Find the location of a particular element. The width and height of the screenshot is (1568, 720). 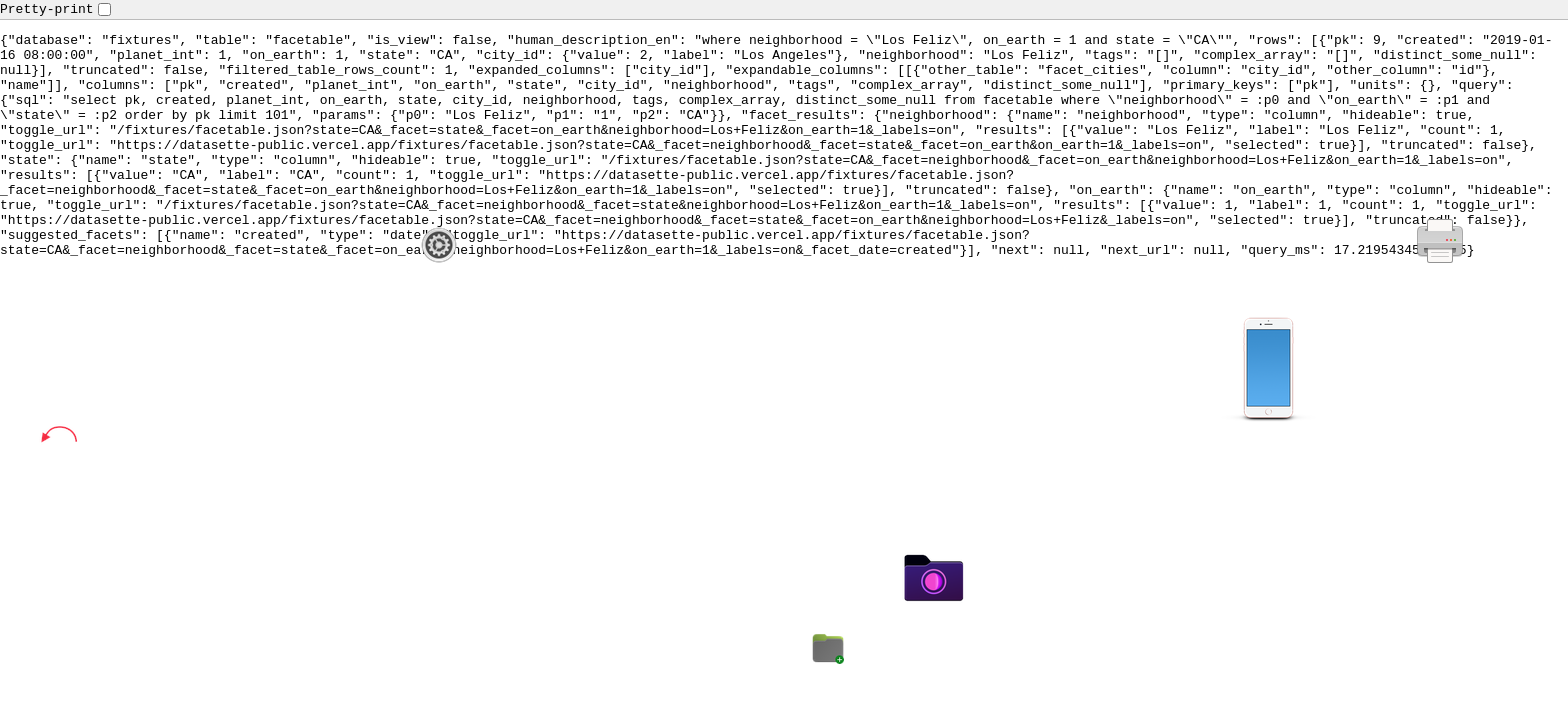

create a new folder is located at coordinates (828, 648).